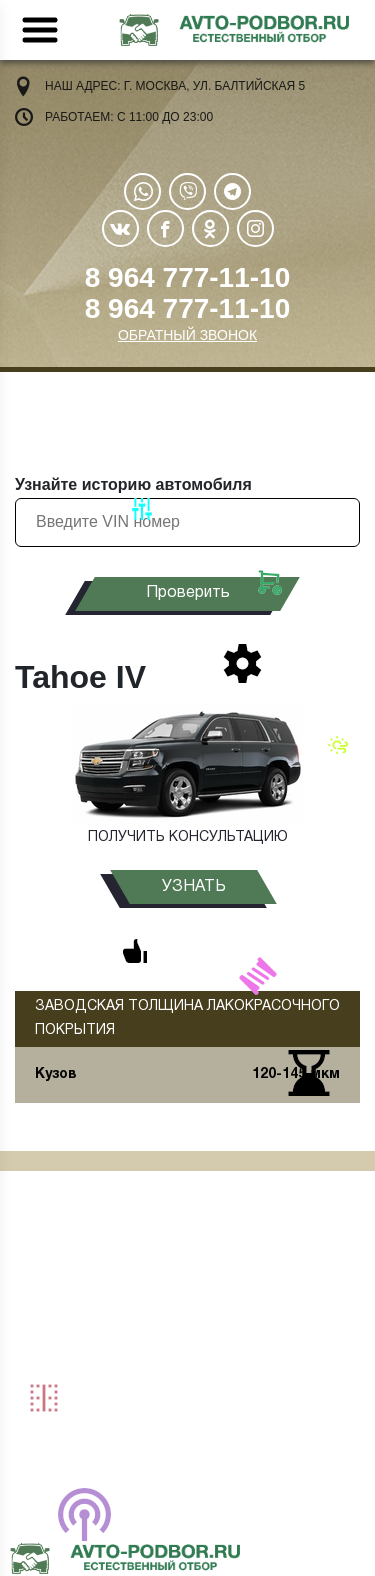 This screenshot has width=375, height=1576. Describe the element at coordinates (44, 1398) in the screenshot. I see `add a vertical border to selected cells` at that location.